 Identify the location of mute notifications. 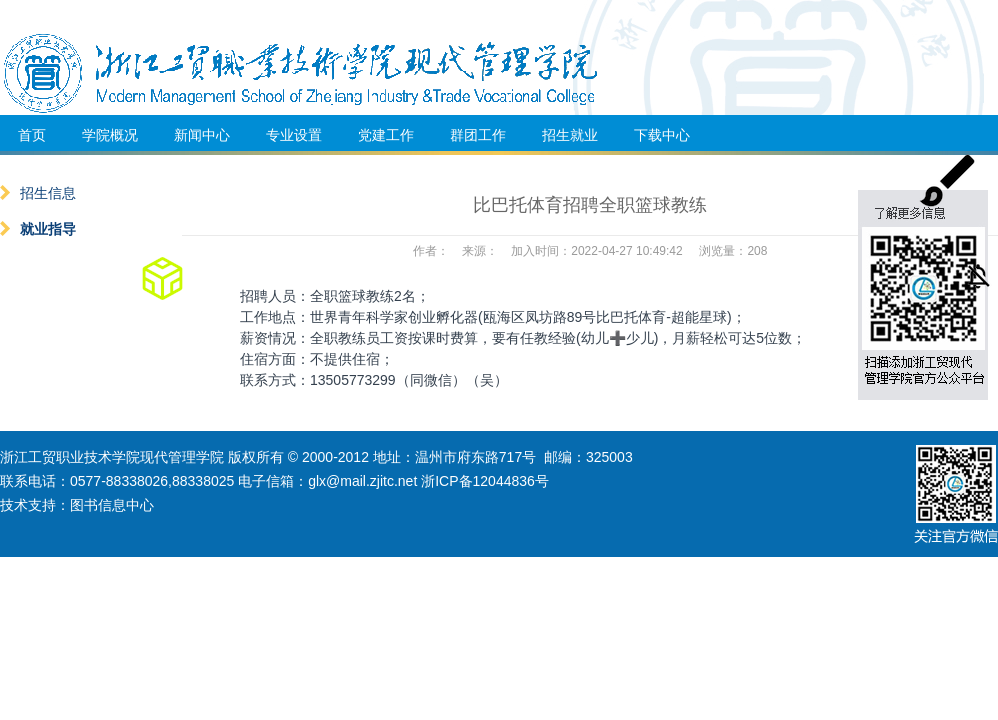
(978, 276).